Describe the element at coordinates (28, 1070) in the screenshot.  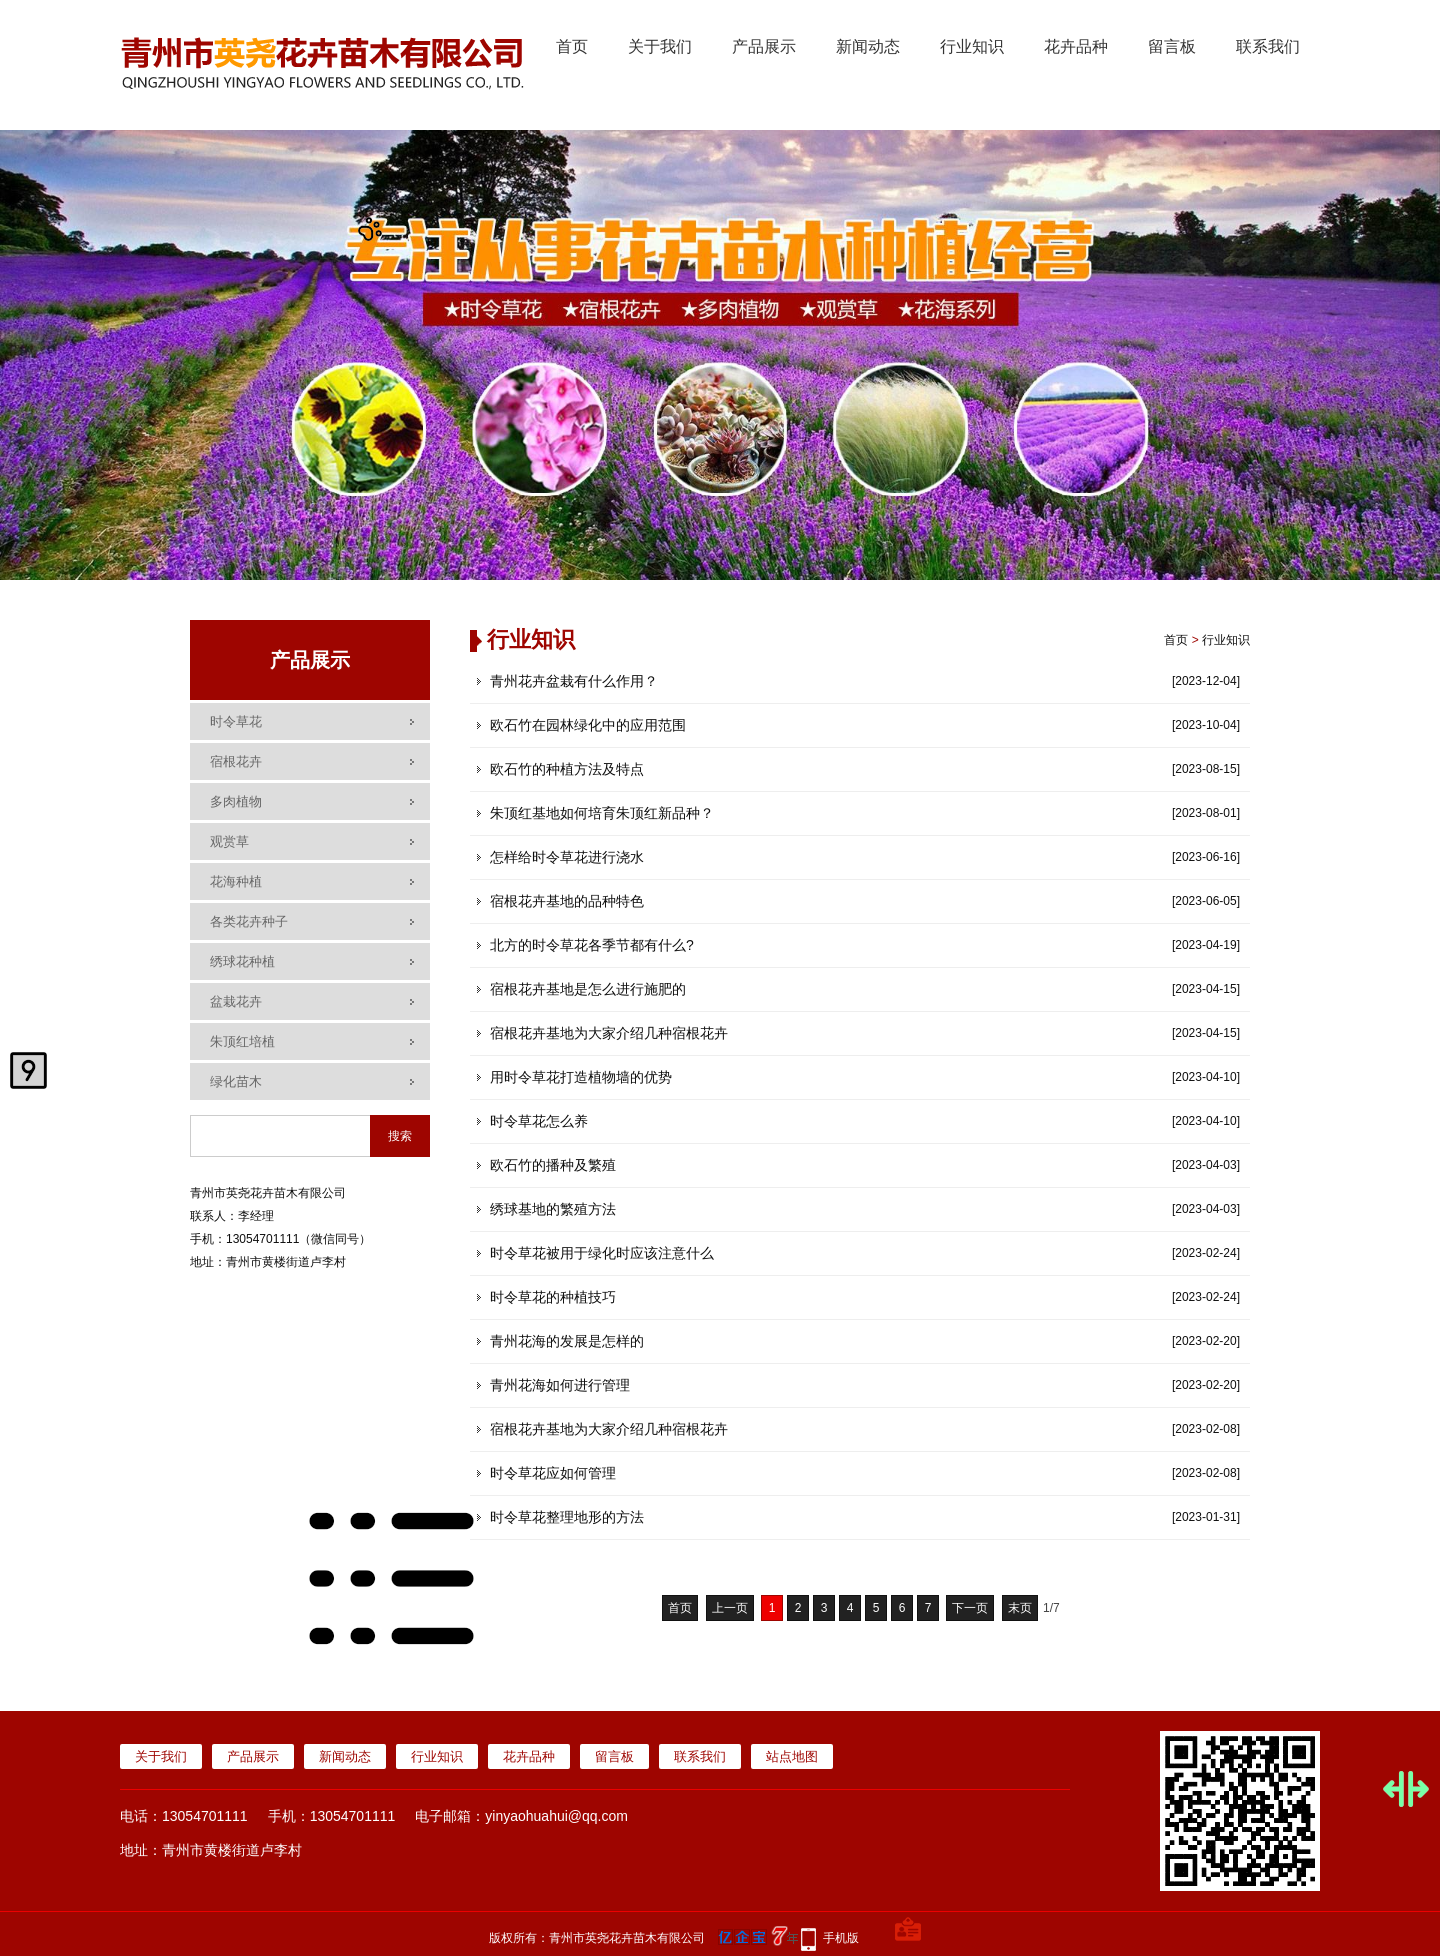
I see `select number nine from a keypad` at that location.